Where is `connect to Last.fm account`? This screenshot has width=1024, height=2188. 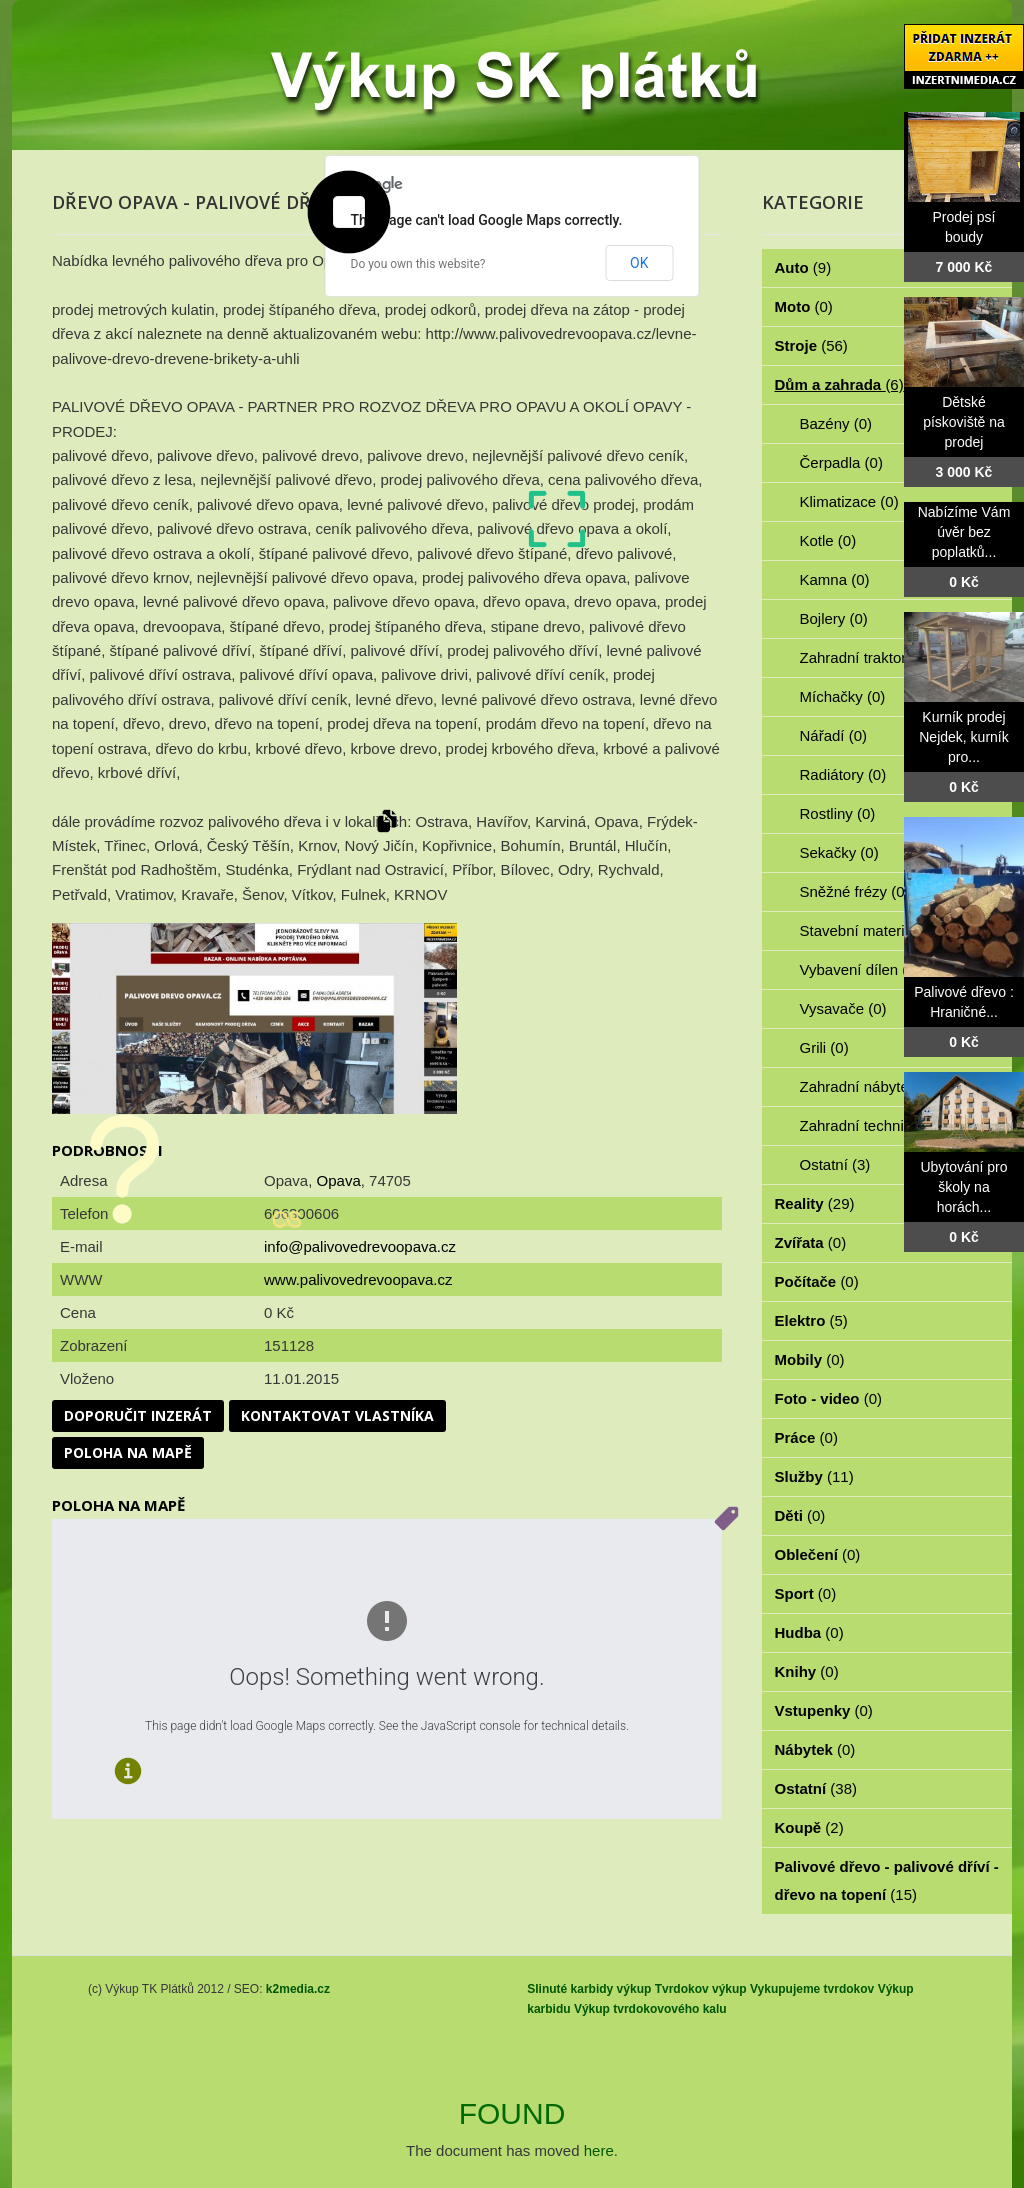 connect to Last.fm account is located at coordinates (287, 1219).